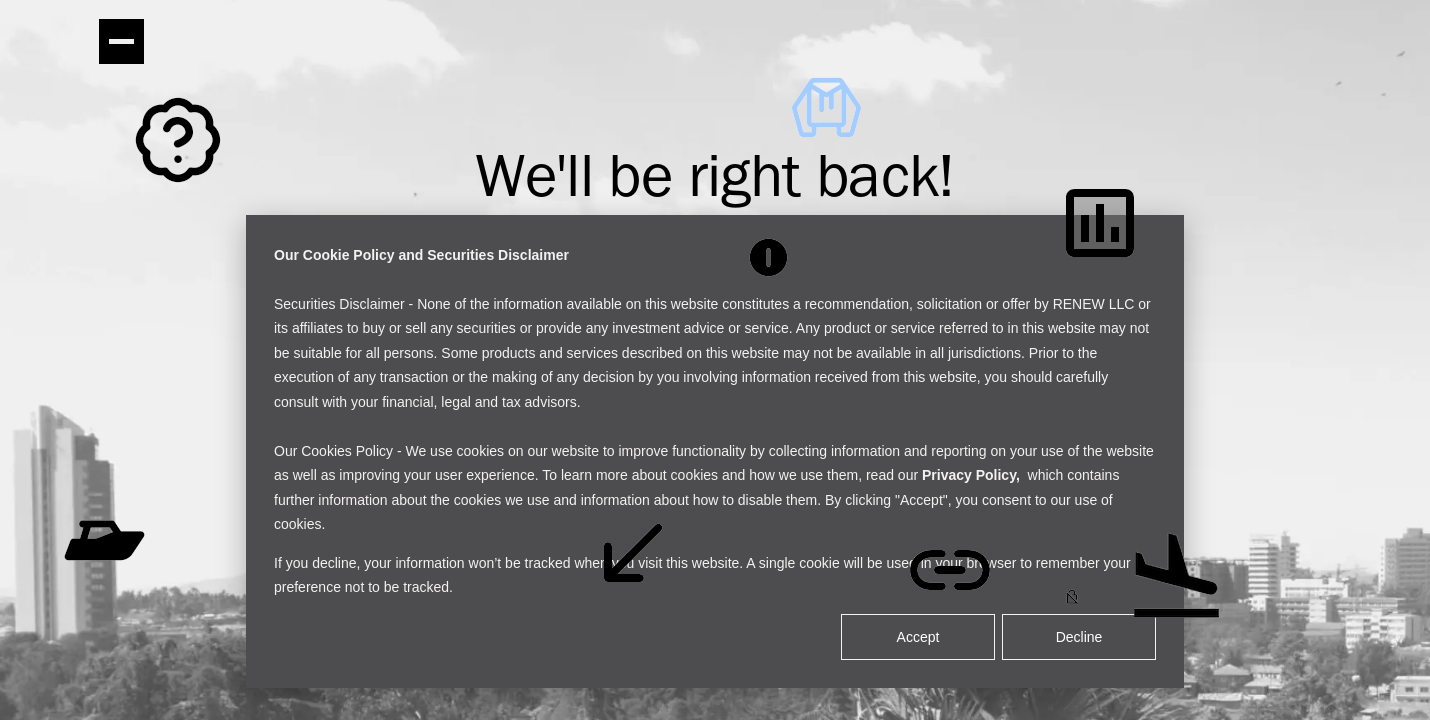  I want to click on browse clothing or apparel items, so click(826, 107).